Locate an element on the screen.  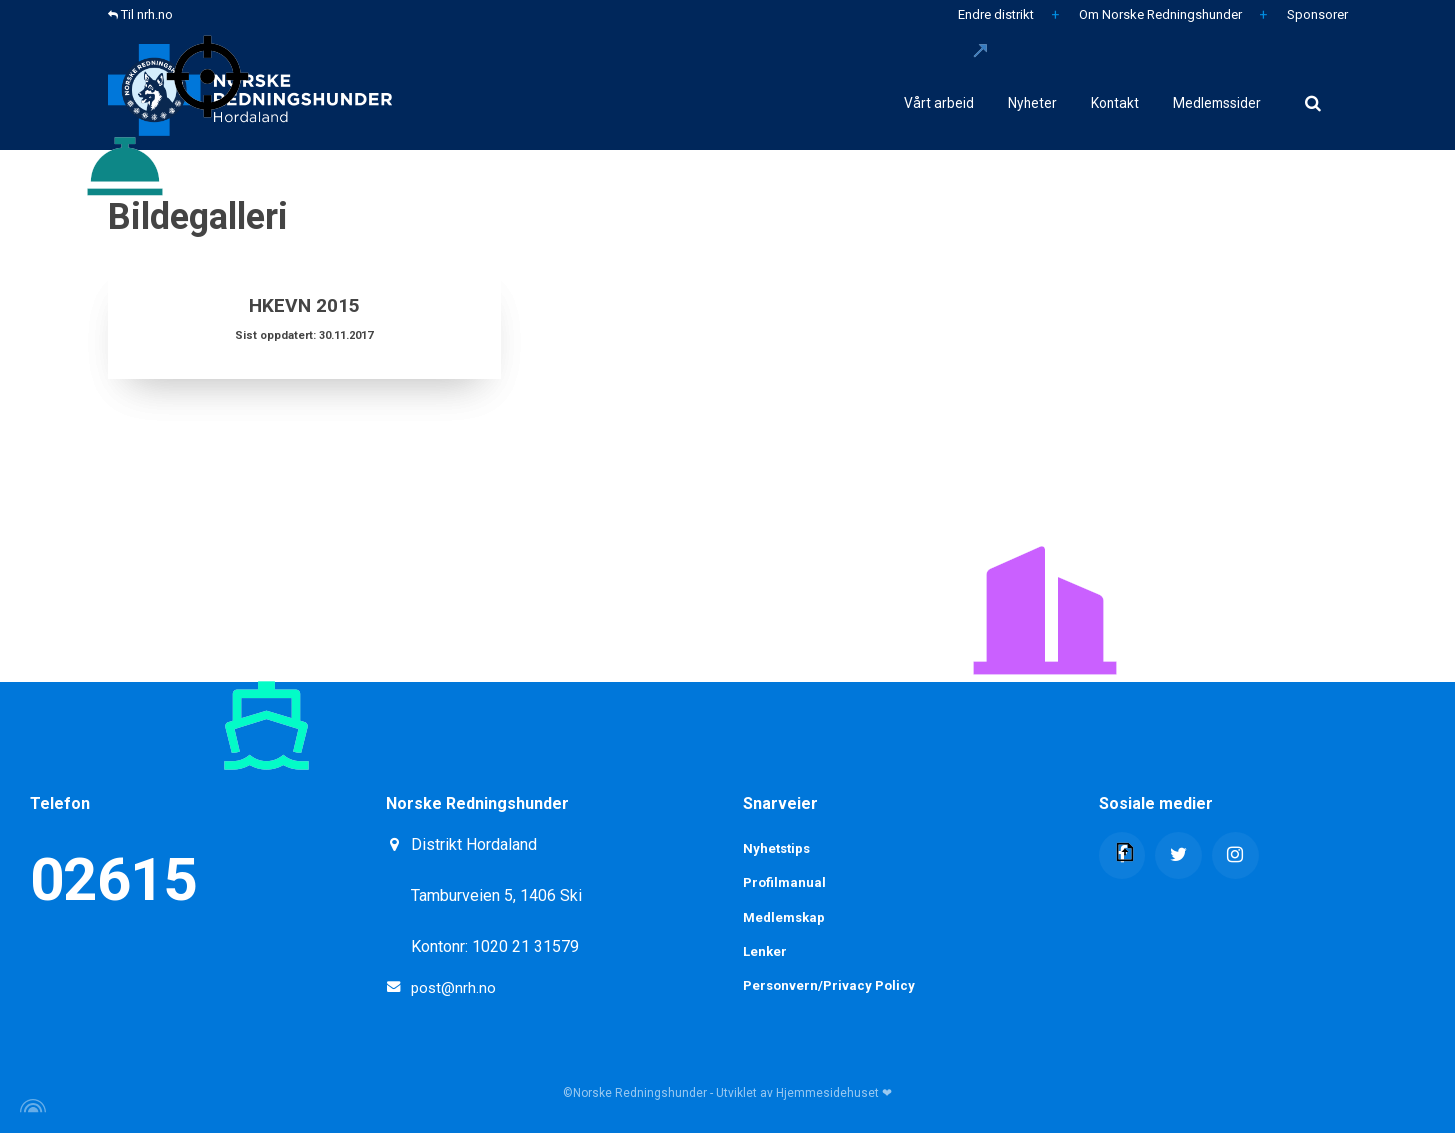
request assistance or customer service is located at coordinates (125, 168).